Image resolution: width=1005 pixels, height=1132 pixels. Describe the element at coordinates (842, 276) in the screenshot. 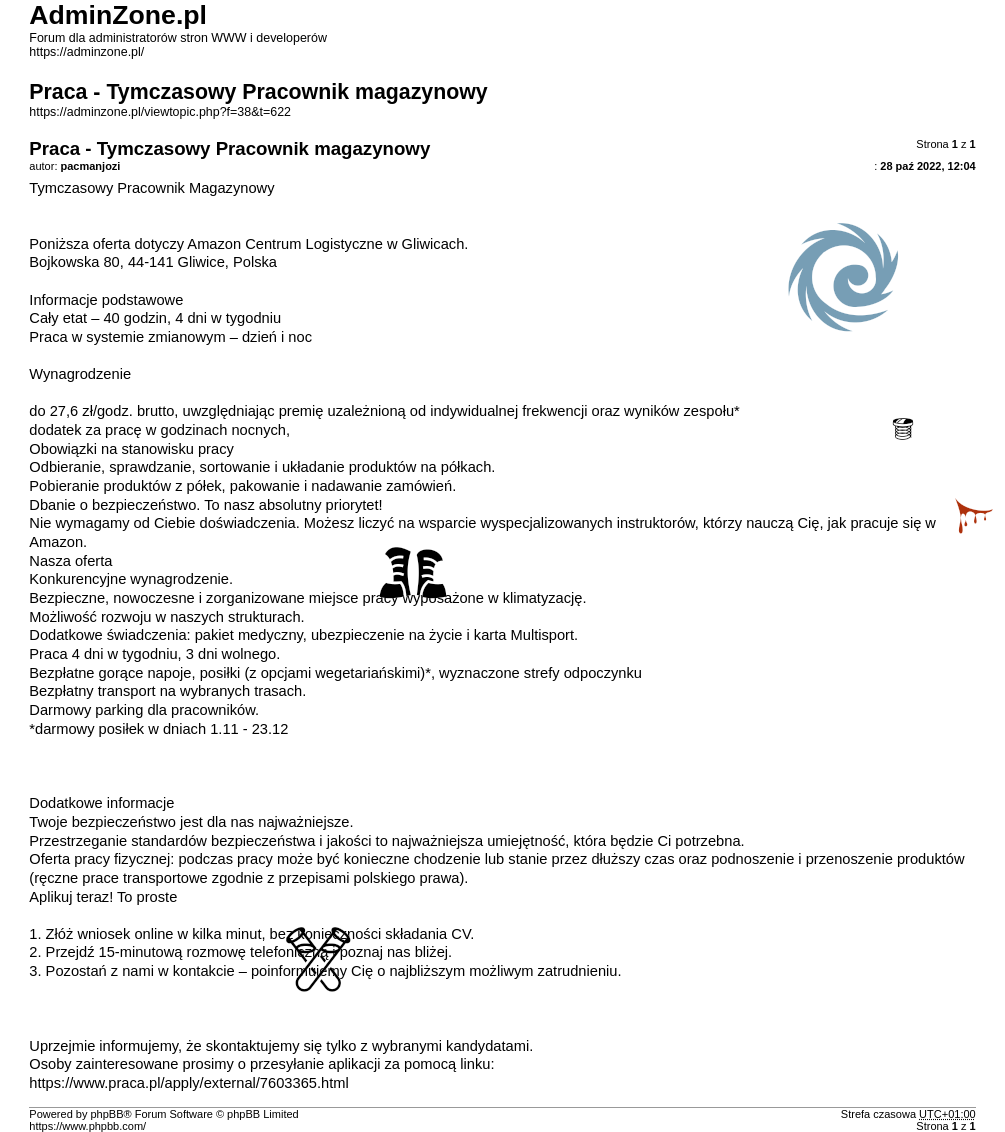

I see `activate energy or power ability` at that location.